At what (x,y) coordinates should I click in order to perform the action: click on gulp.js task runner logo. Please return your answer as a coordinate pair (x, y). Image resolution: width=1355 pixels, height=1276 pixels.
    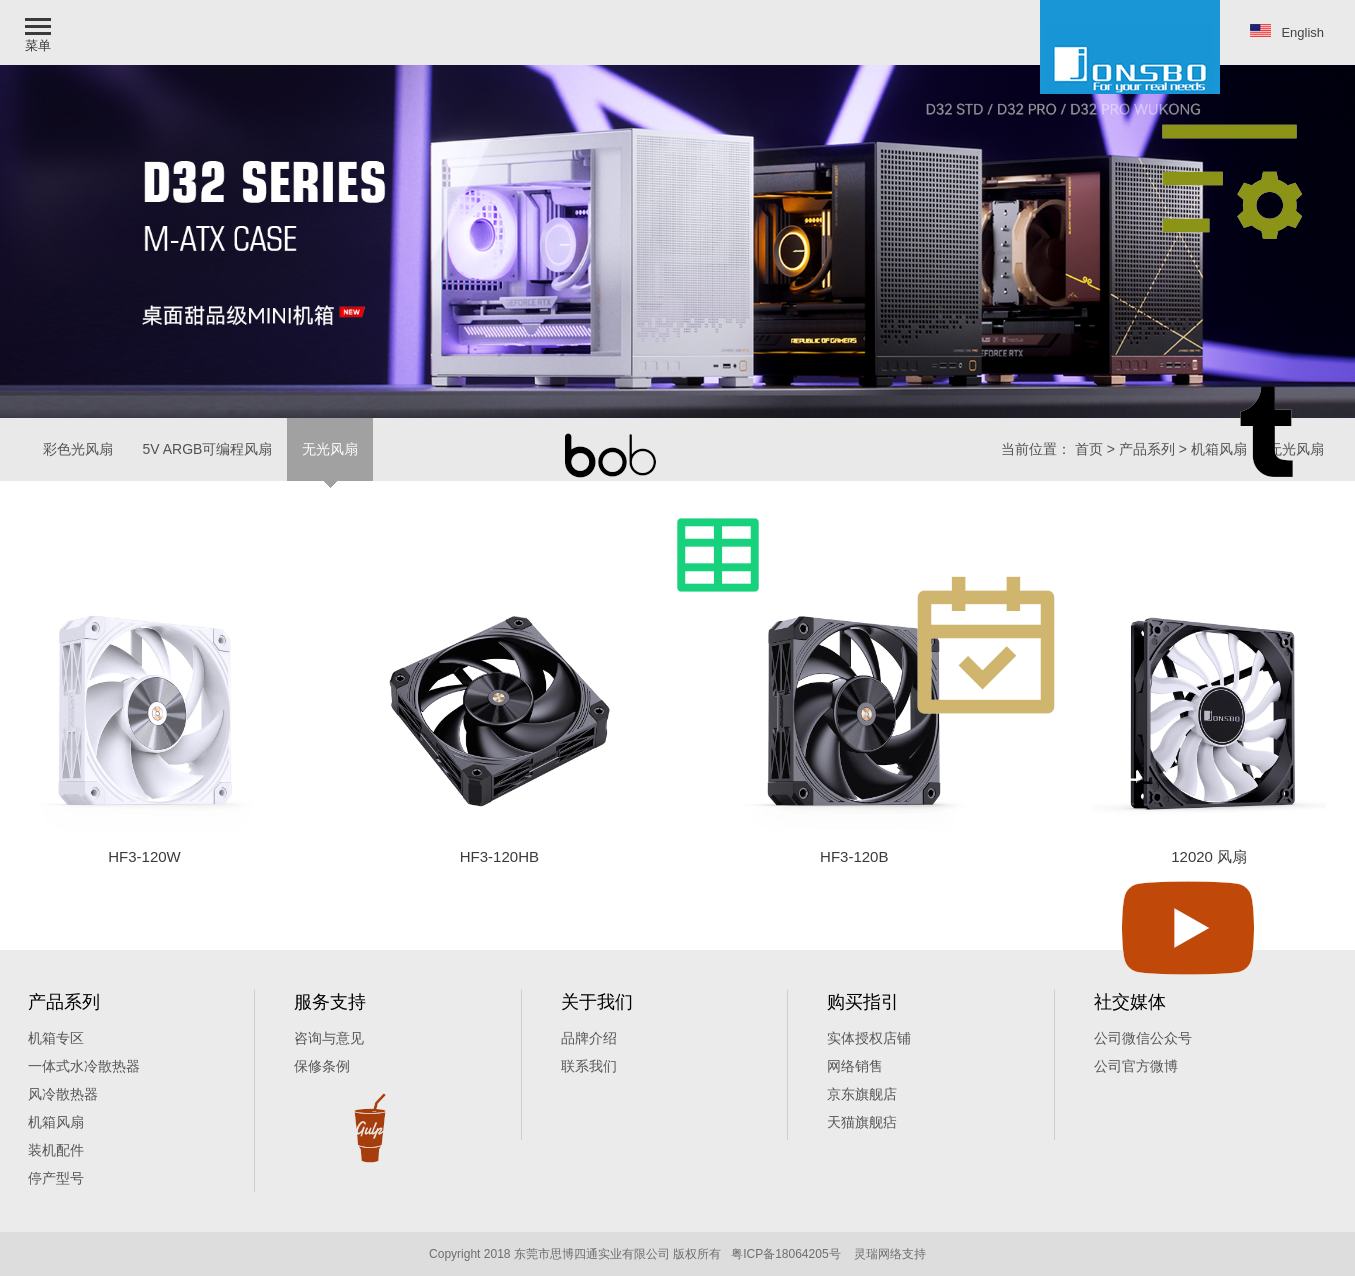
    Looking at the image, I should click on (370, 1128).